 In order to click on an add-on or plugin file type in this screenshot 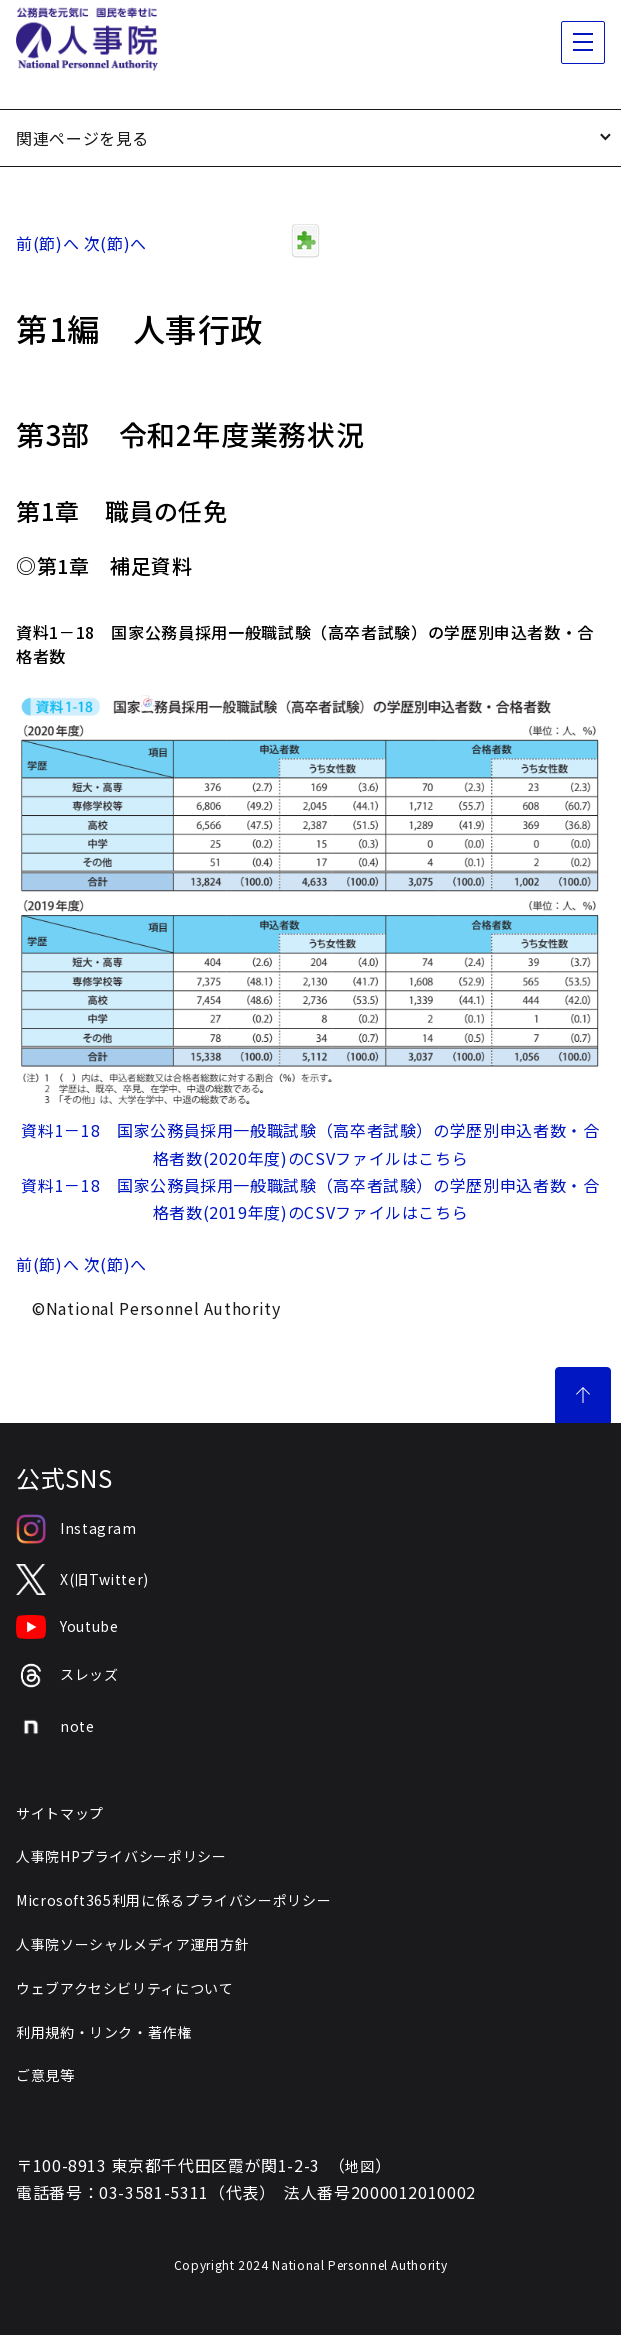, I will do `click(305, 240)`.